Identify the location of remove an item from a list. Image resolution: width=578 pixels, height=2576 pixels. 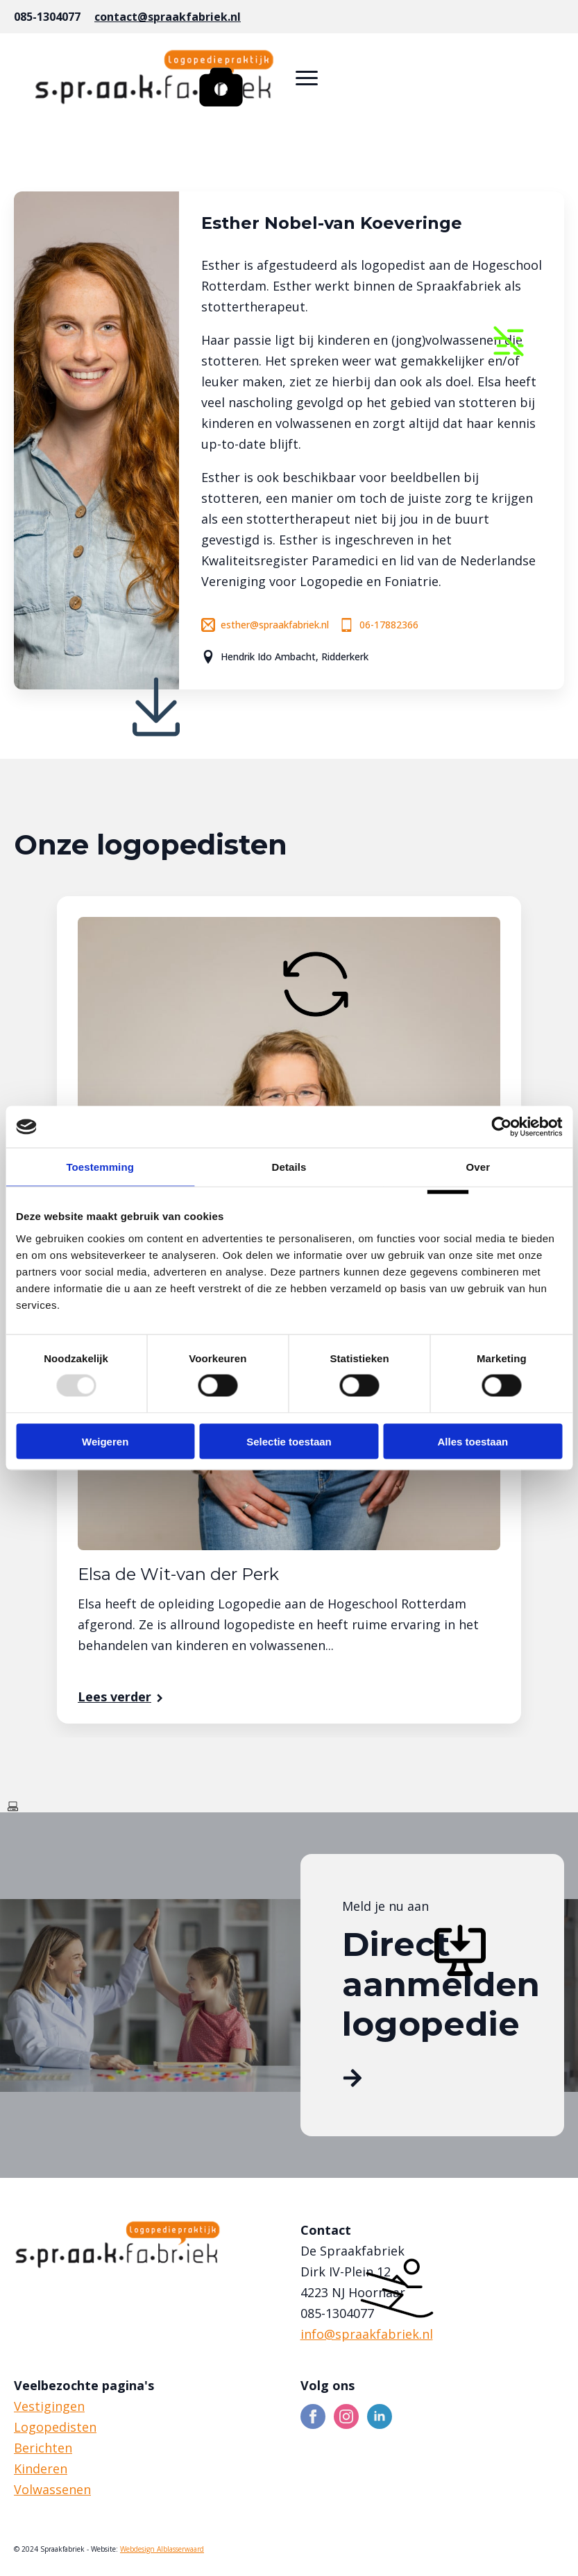
(448, 1192).